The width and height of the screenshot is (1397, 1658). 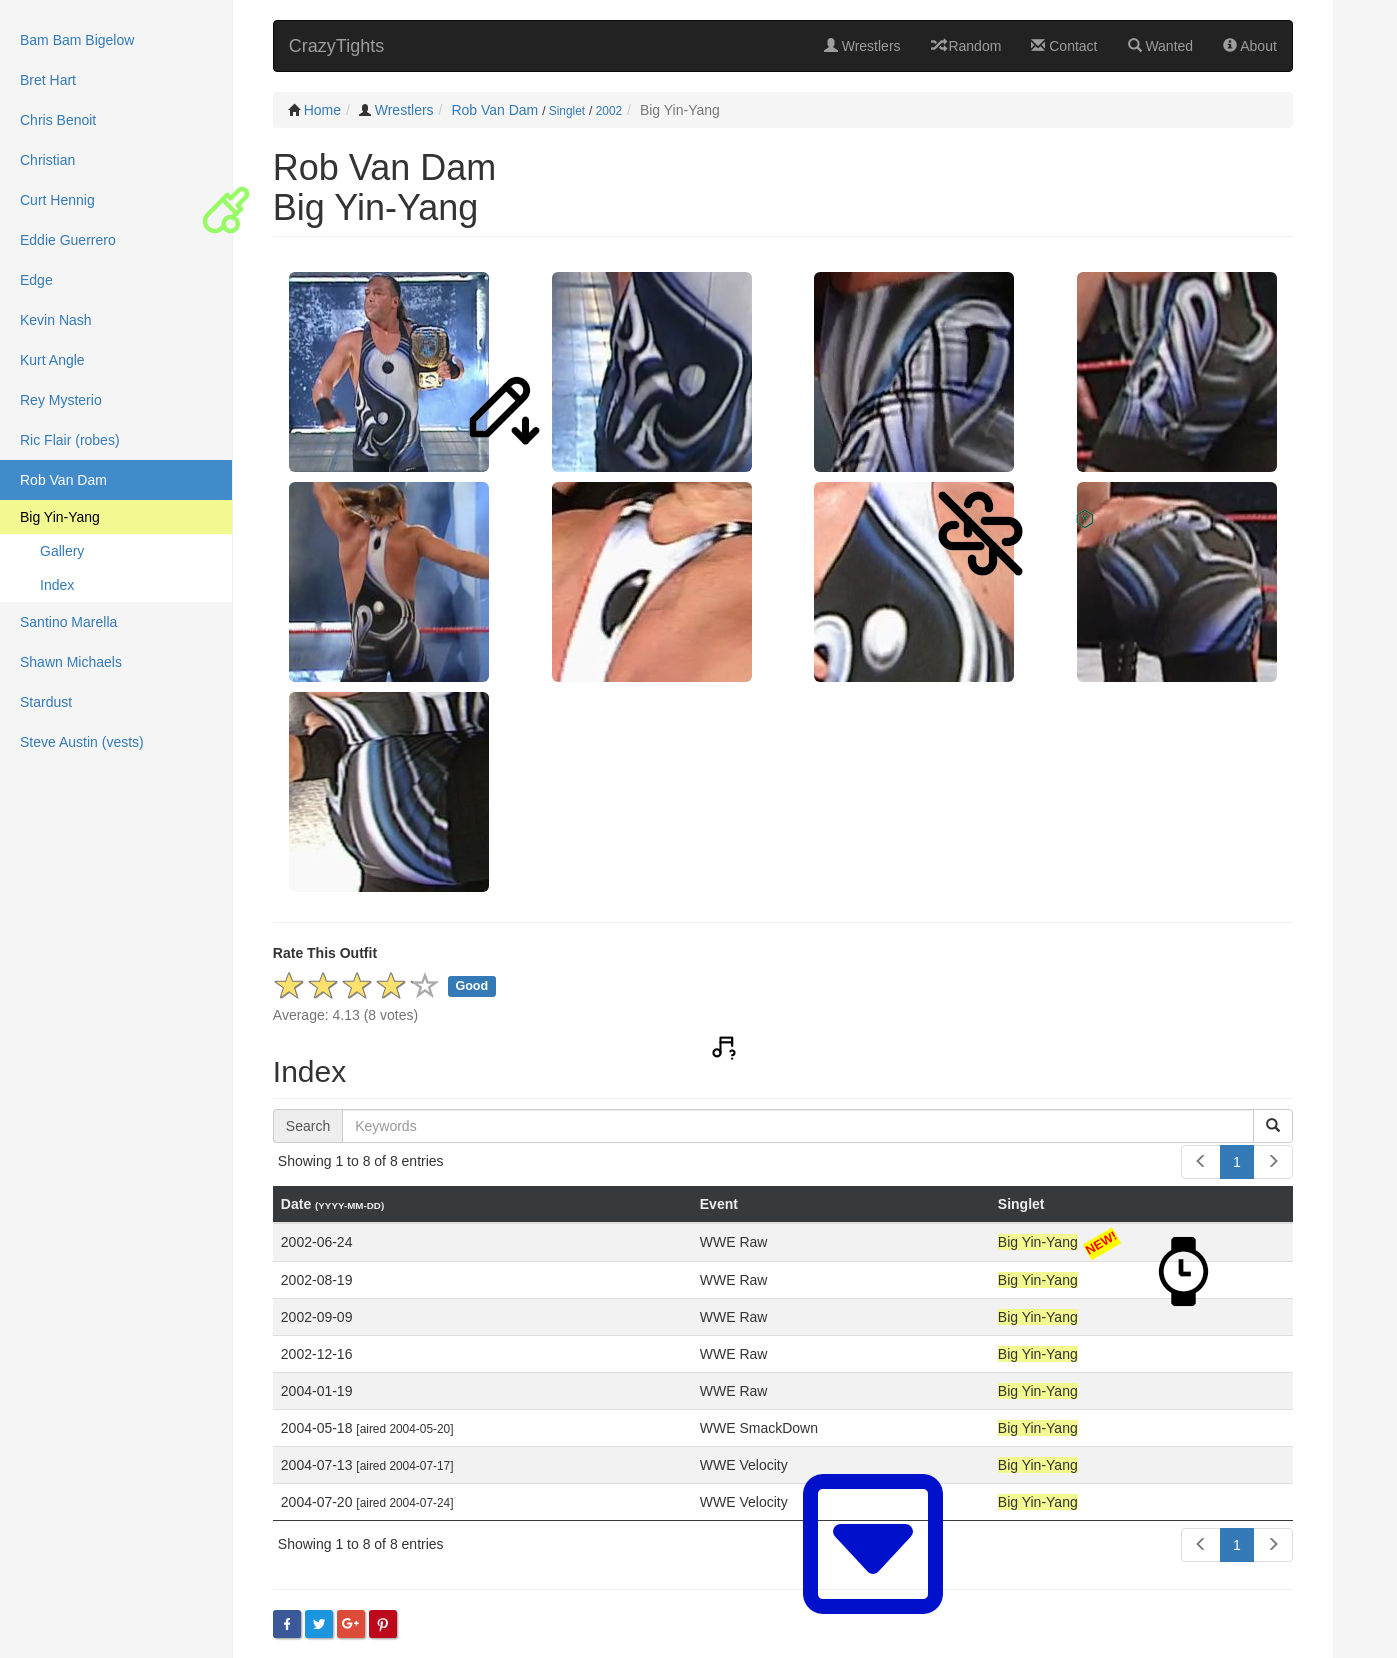 What do you see at coordinates (501, 406) in the screenshot?
I see `save or submit written content` at bounding box center [501, 406].